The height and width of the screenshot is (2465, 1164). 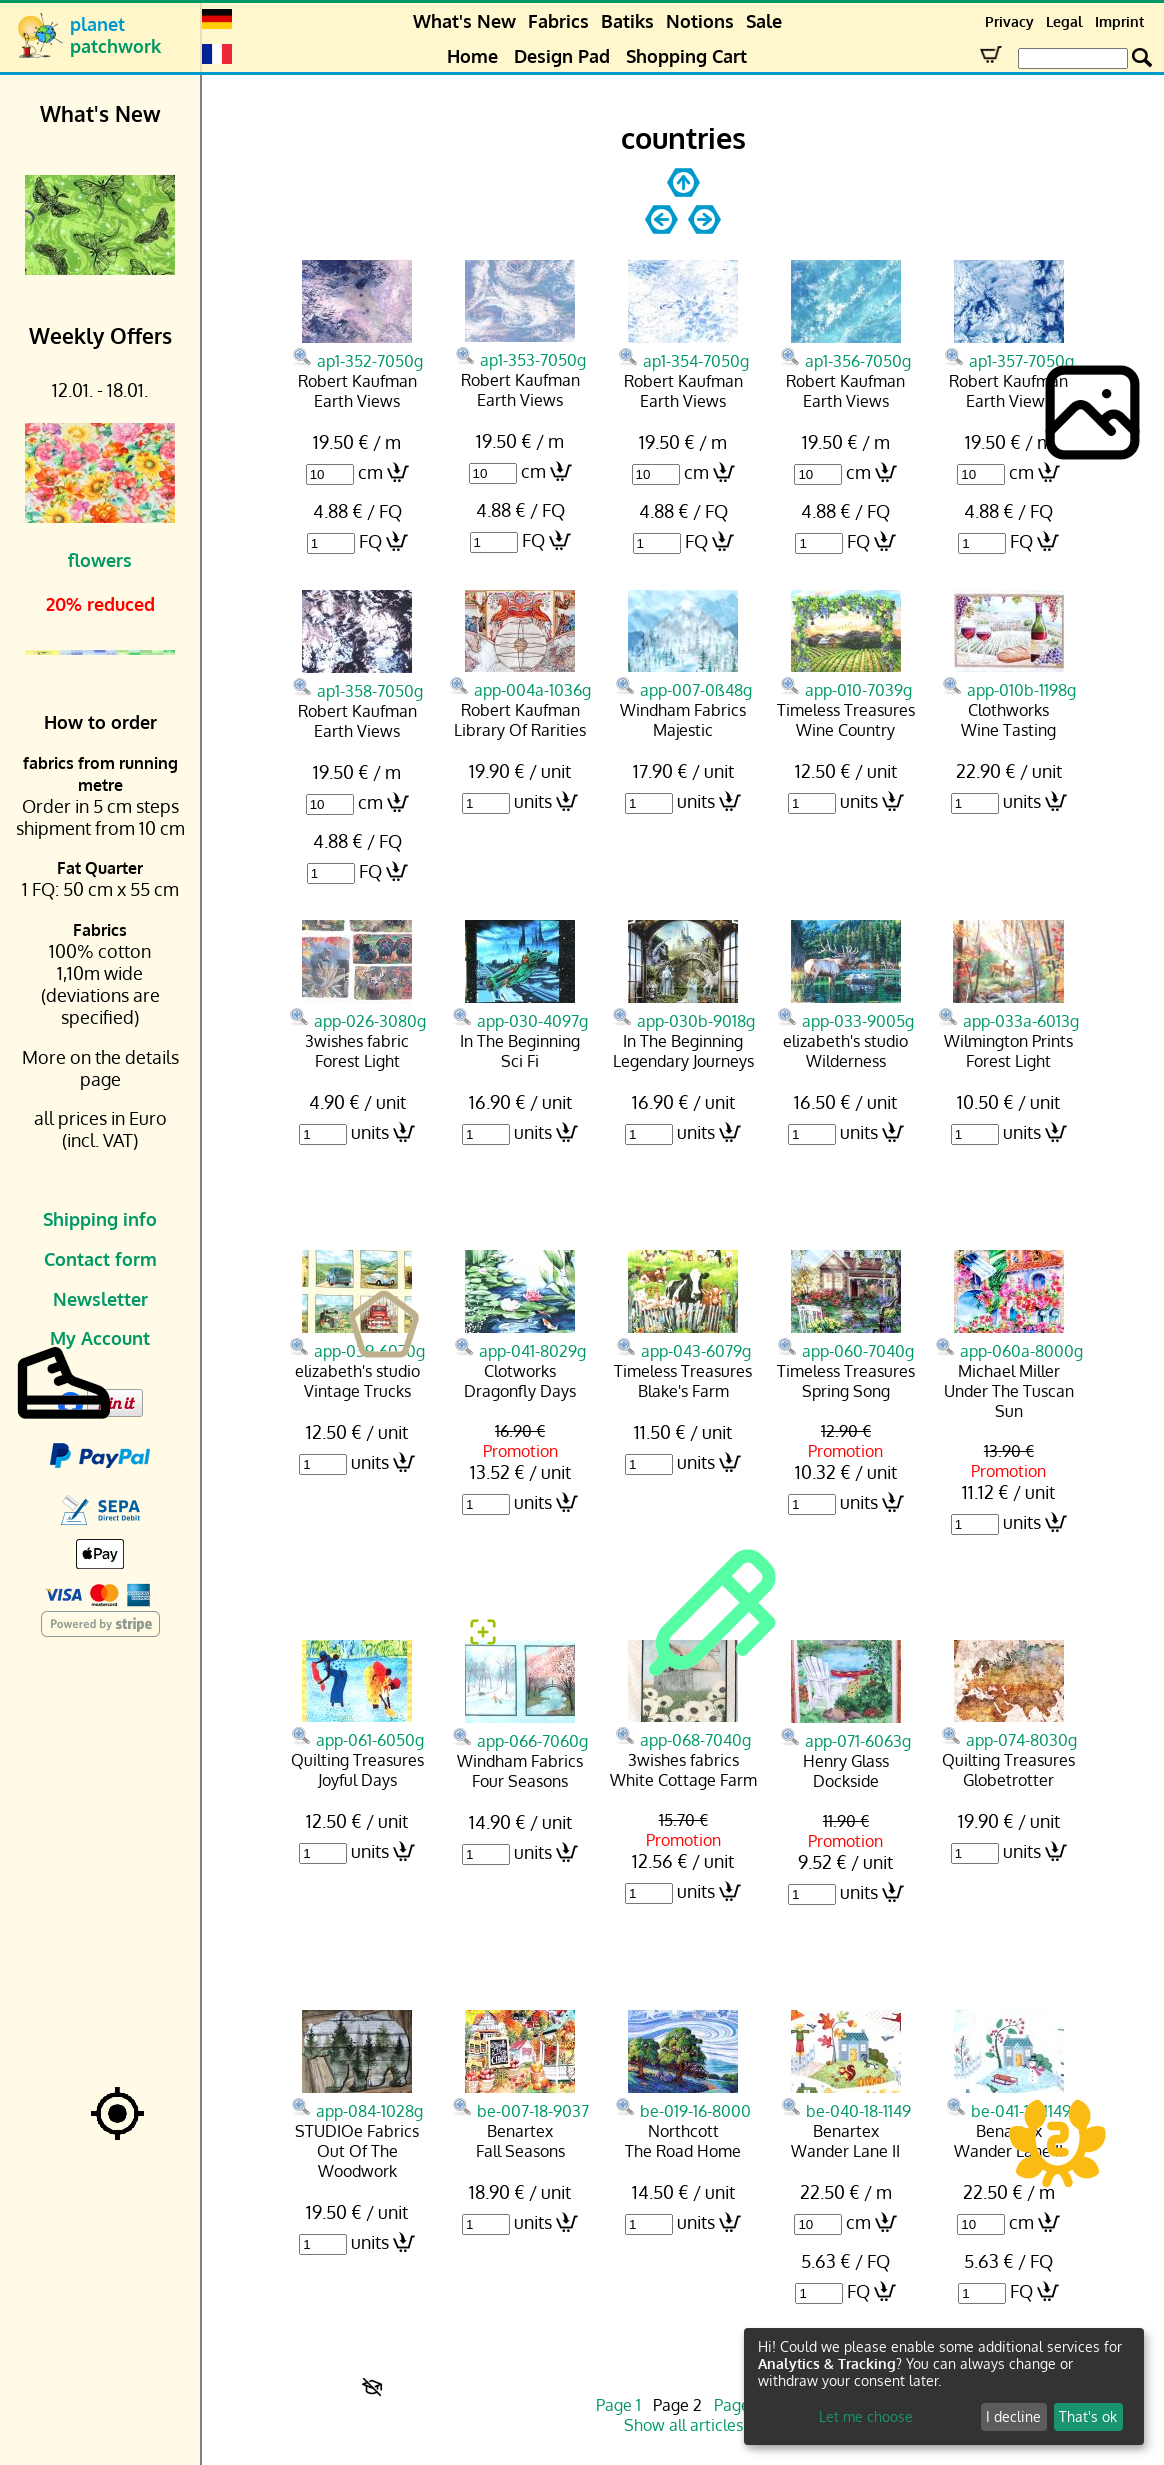 What do you see at coordinates (60, 1386) in the screenshot?
I see `access footwear or shoe category` at bounding box center [60, 1386].